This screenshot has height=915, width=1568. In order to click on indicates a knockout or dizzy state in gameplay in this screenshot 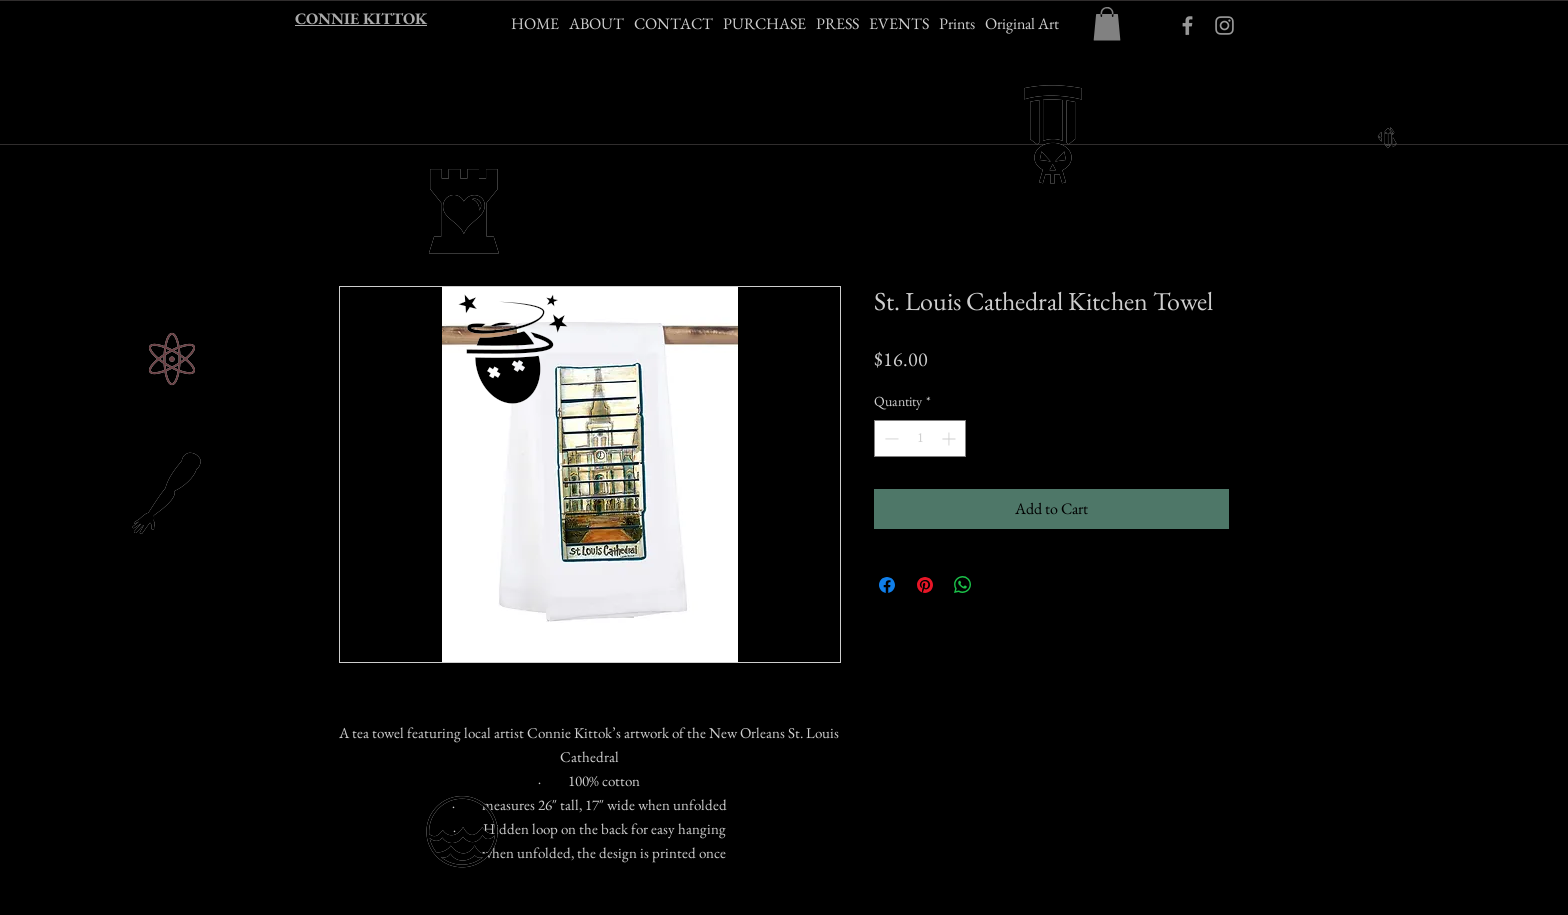, I will do `click(513, 349)`.